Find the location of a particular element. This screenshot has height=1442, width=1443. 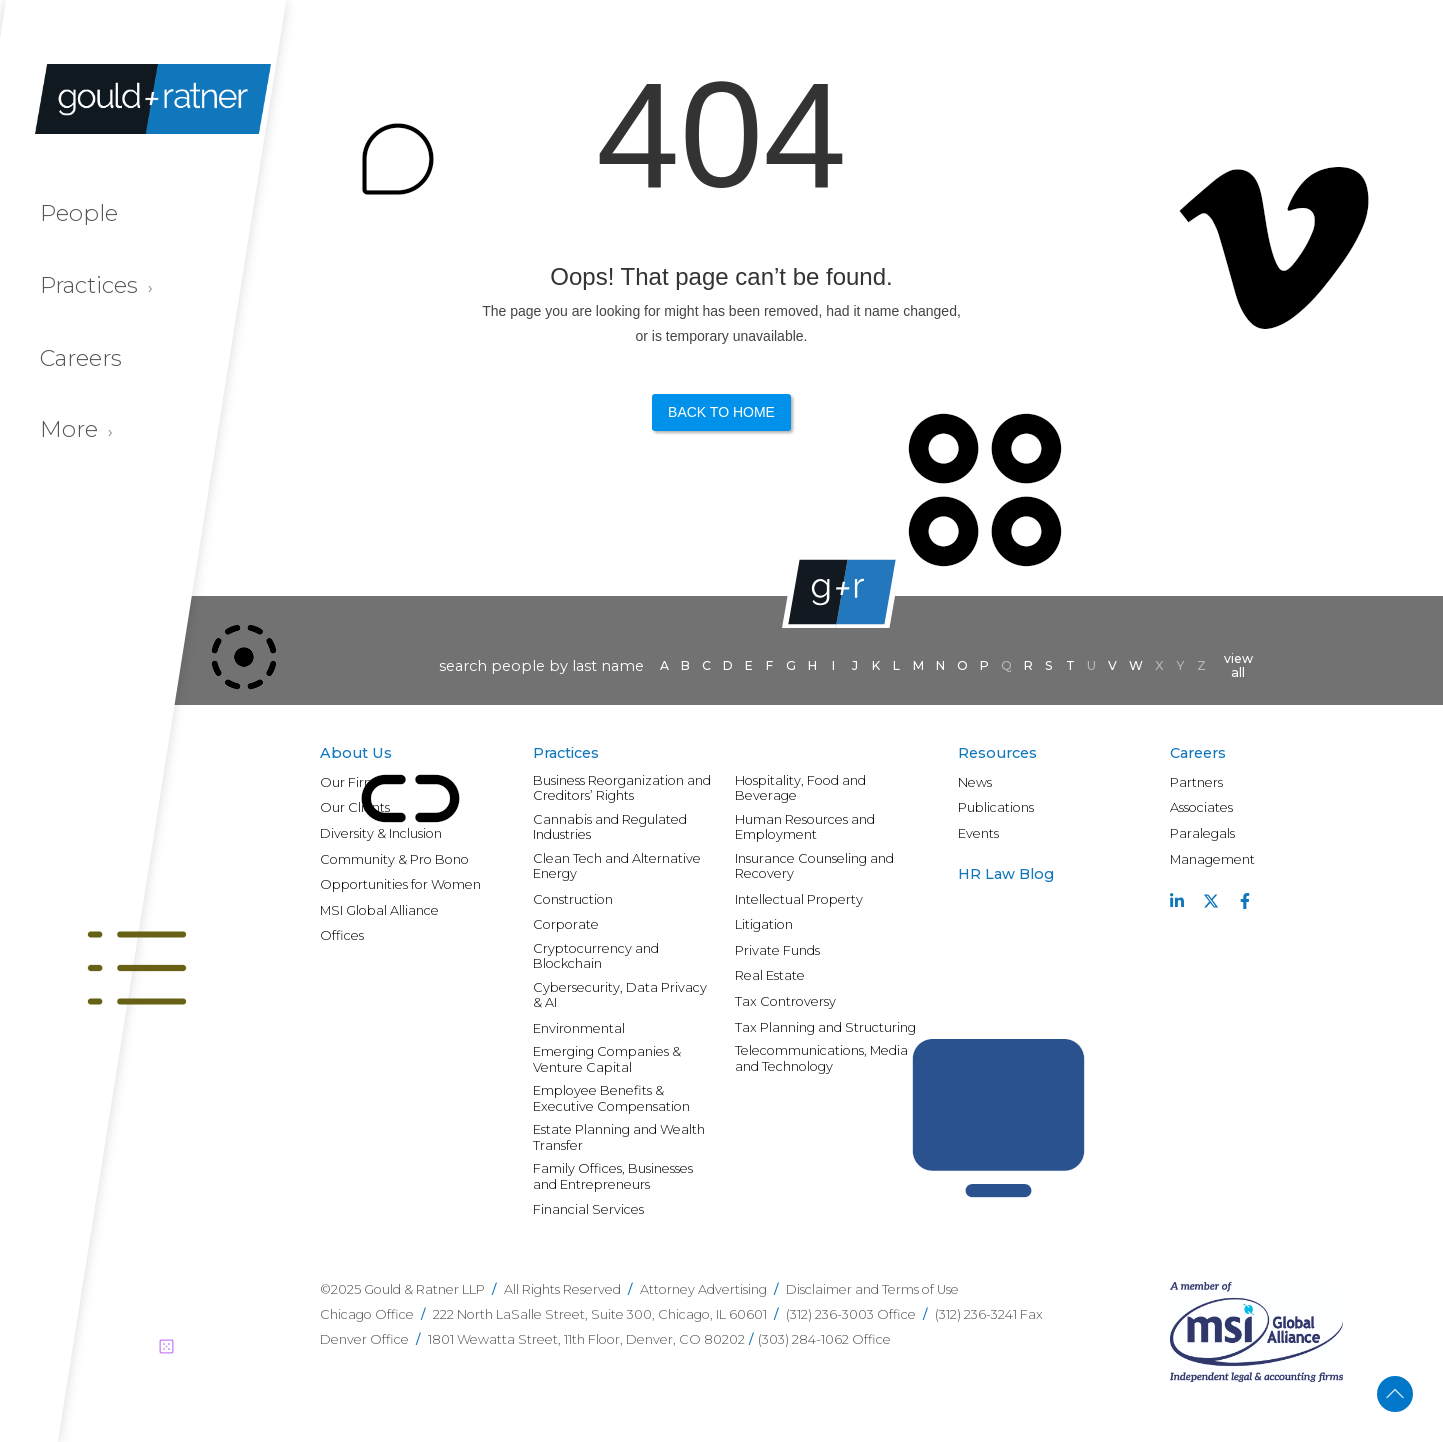

unlink or disconnect a shared item is located at coordinates (410, 798).